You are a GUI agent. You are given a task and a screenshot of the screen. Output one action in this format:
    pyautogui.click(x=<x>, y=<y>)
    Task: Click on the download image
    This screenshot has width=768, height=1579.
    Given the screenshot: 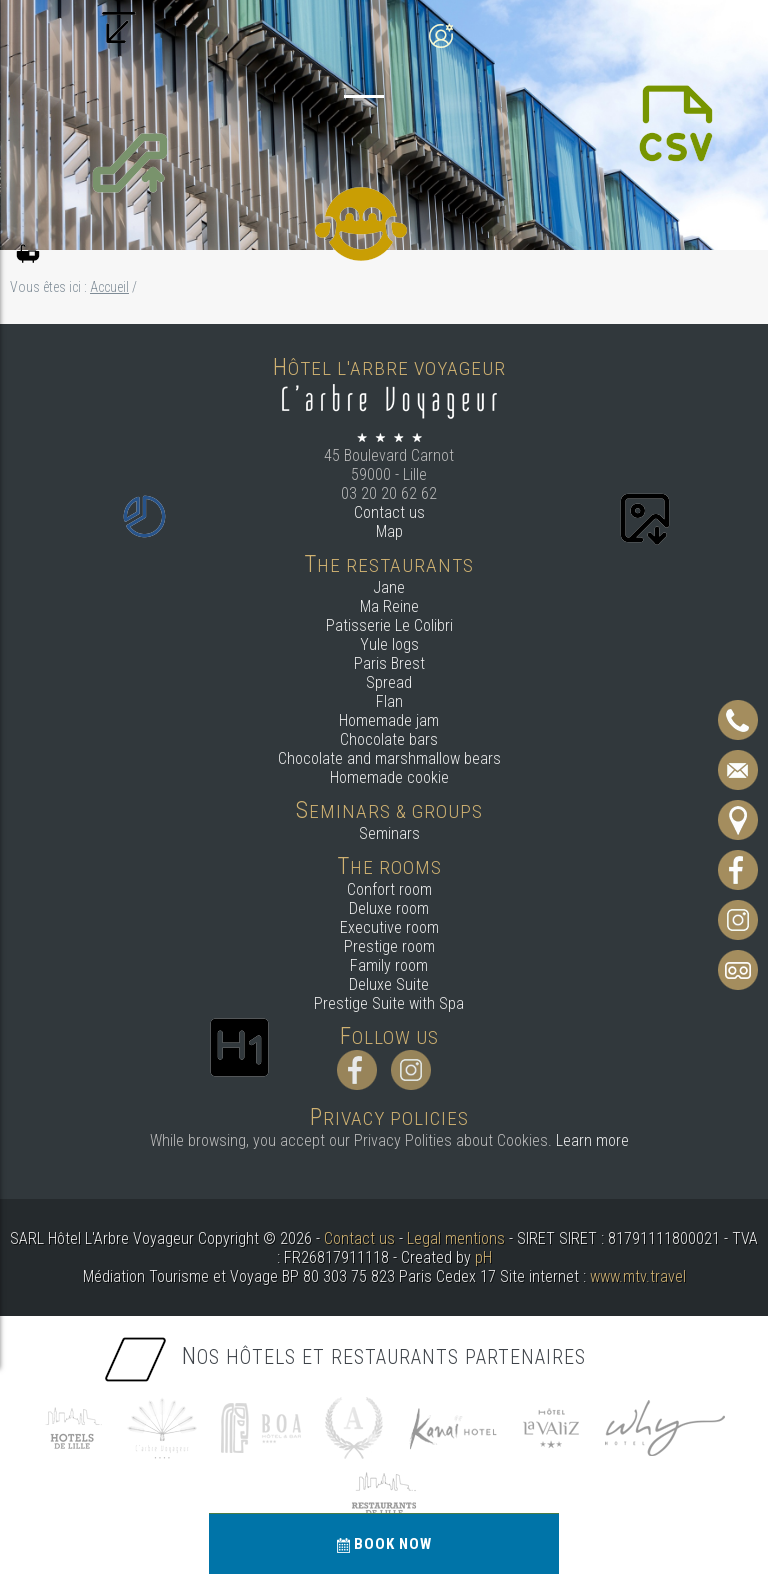 What is the action you would take?
    pyautogui.click(x=645, y=518)
    